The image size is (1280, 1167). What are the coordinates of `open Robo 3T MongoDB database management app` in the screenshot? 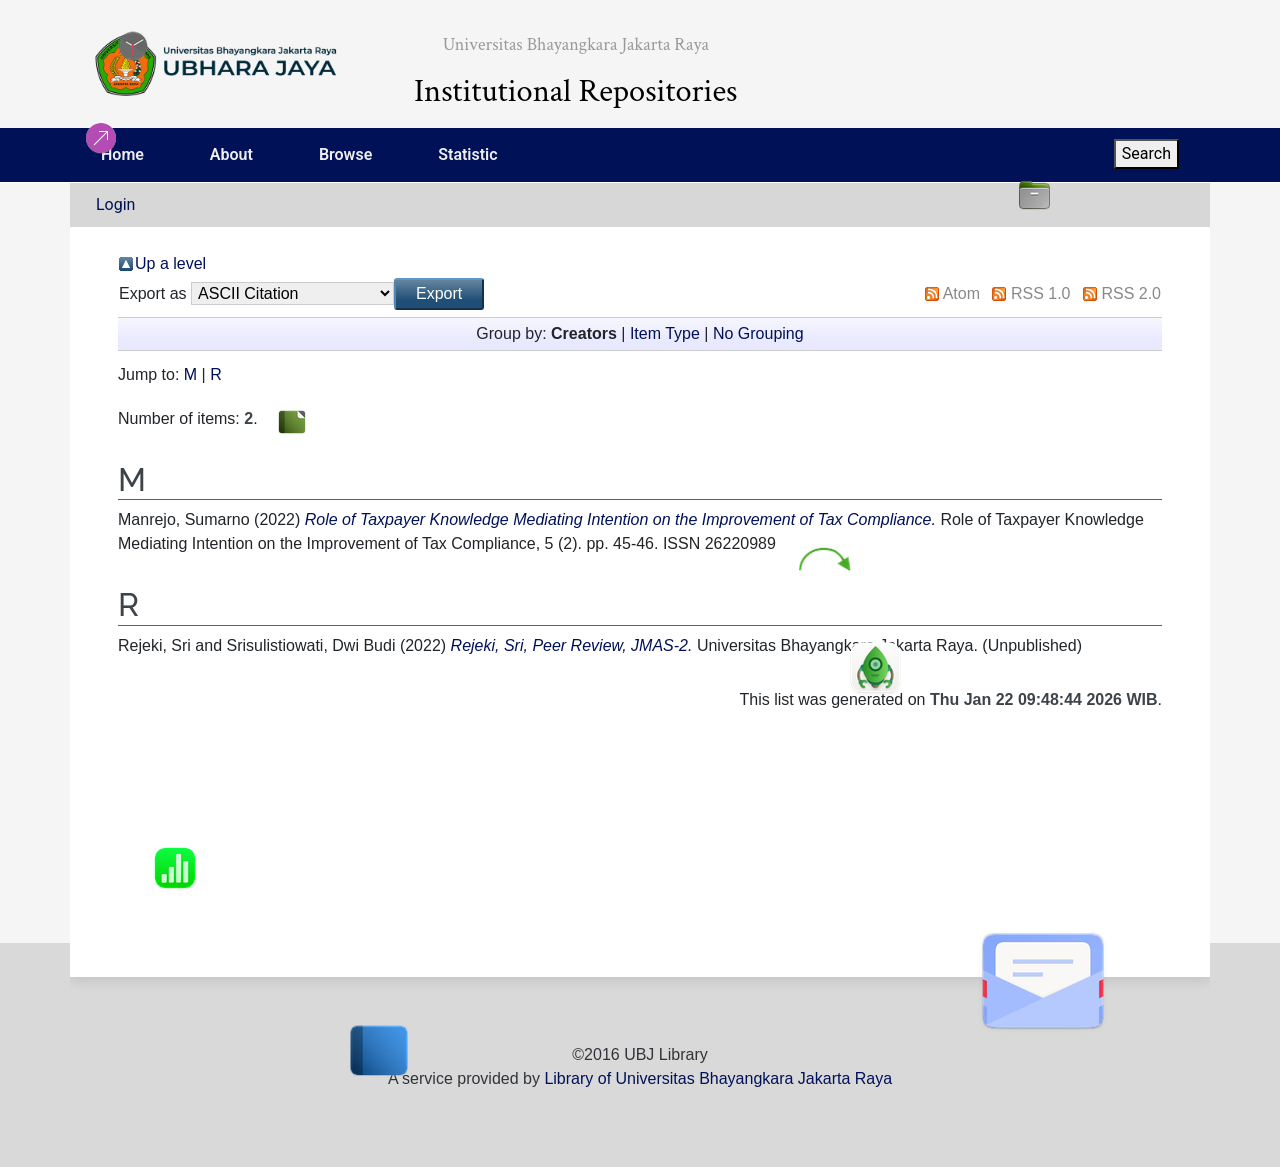 It's located at (875, 667).